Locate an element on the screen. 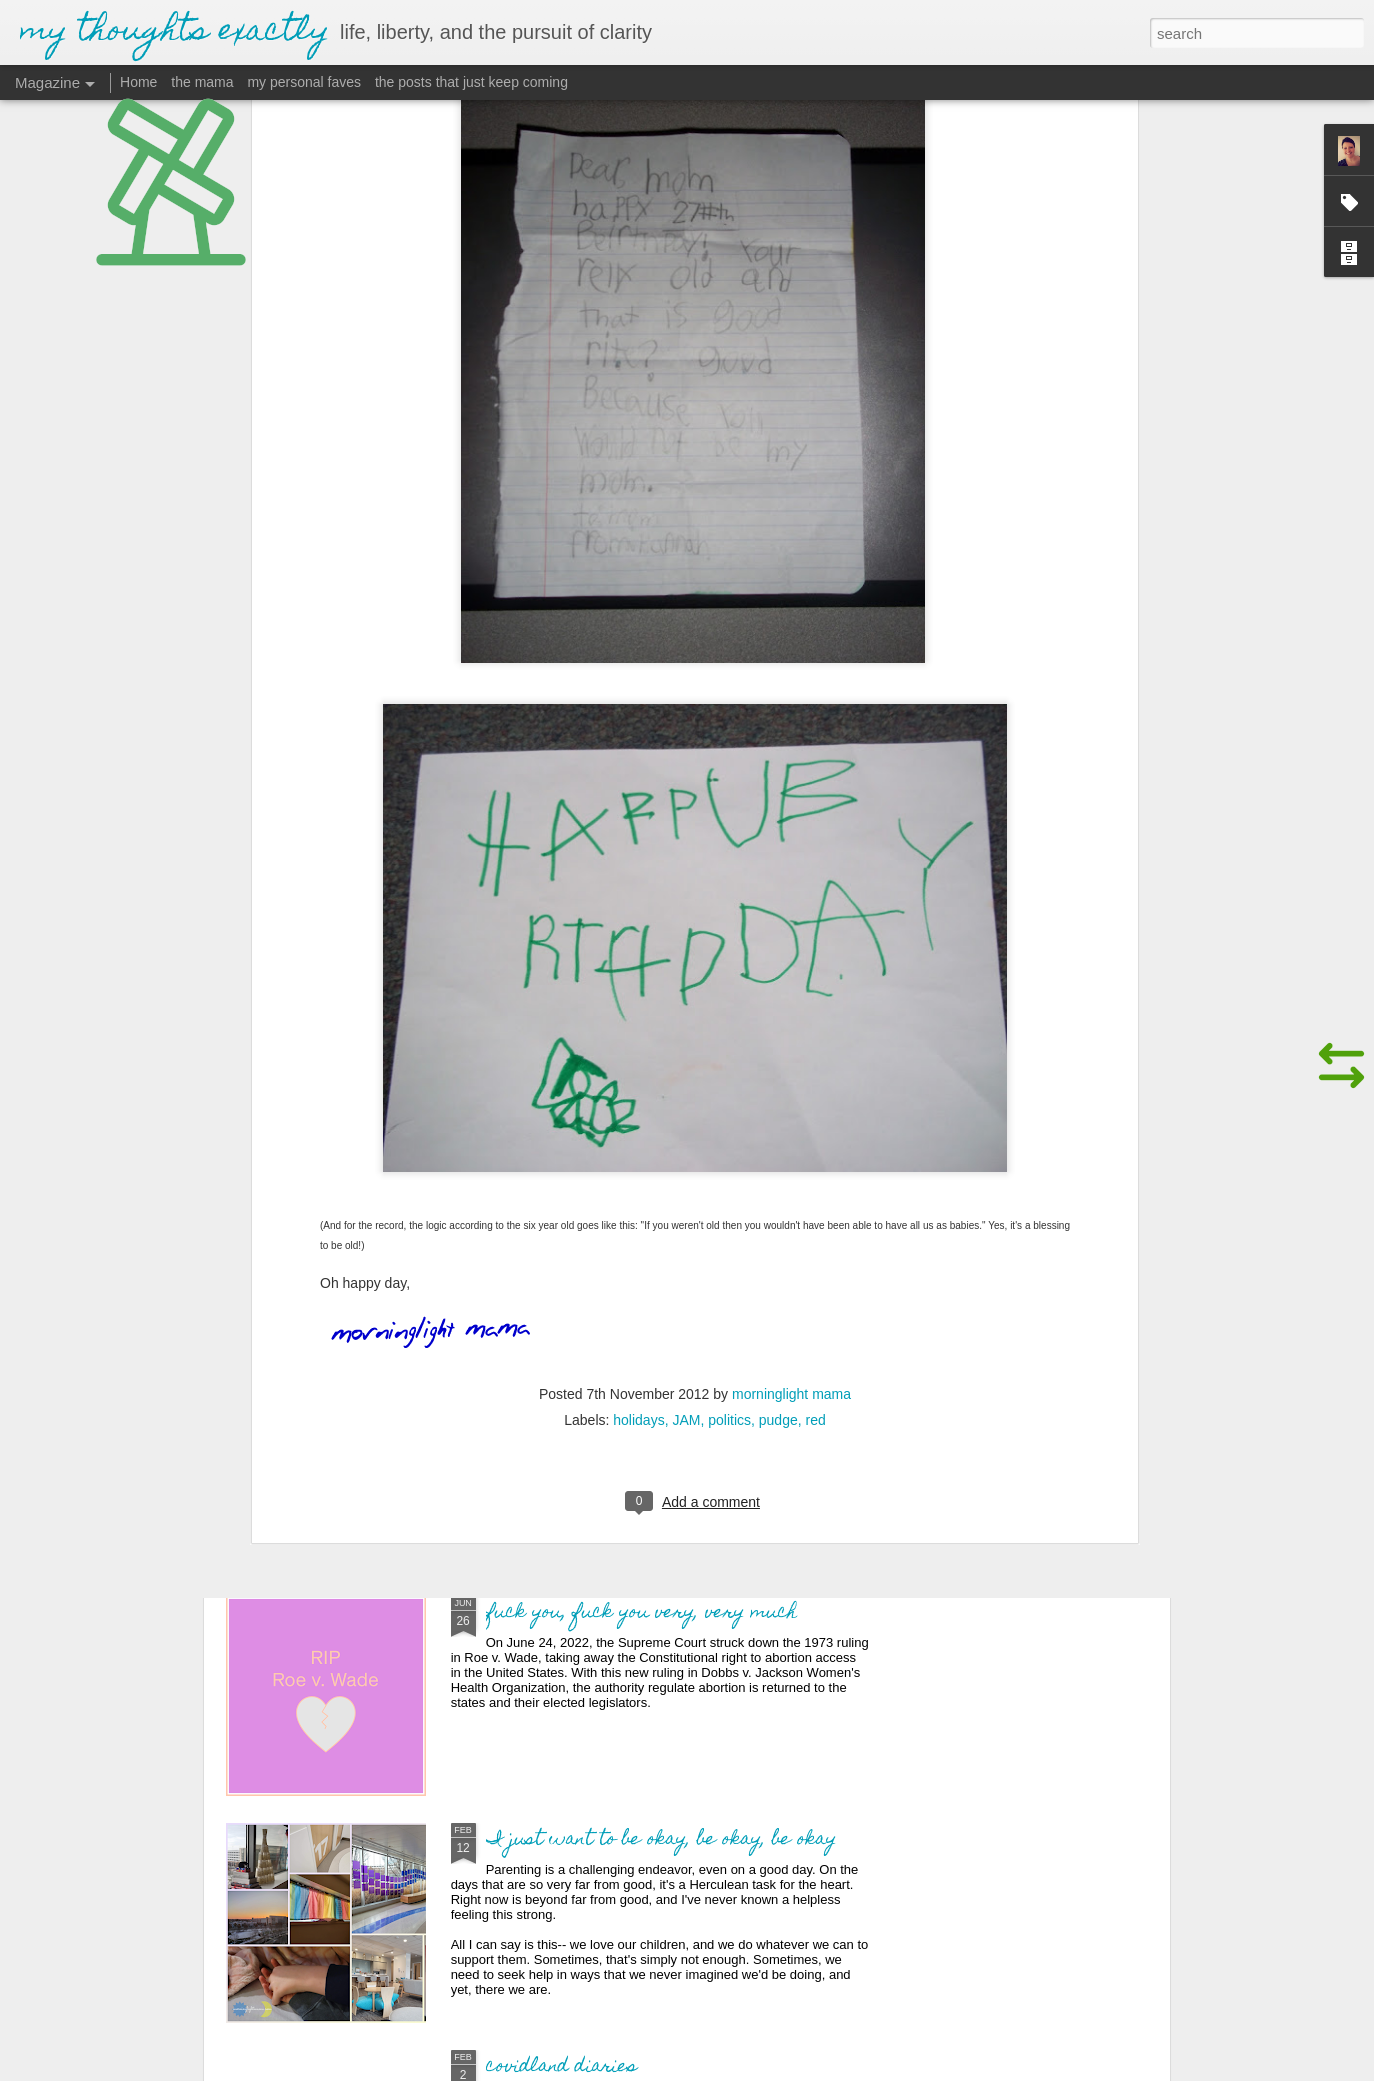  swap or exchange items is located at coordinates (1341, 1065).